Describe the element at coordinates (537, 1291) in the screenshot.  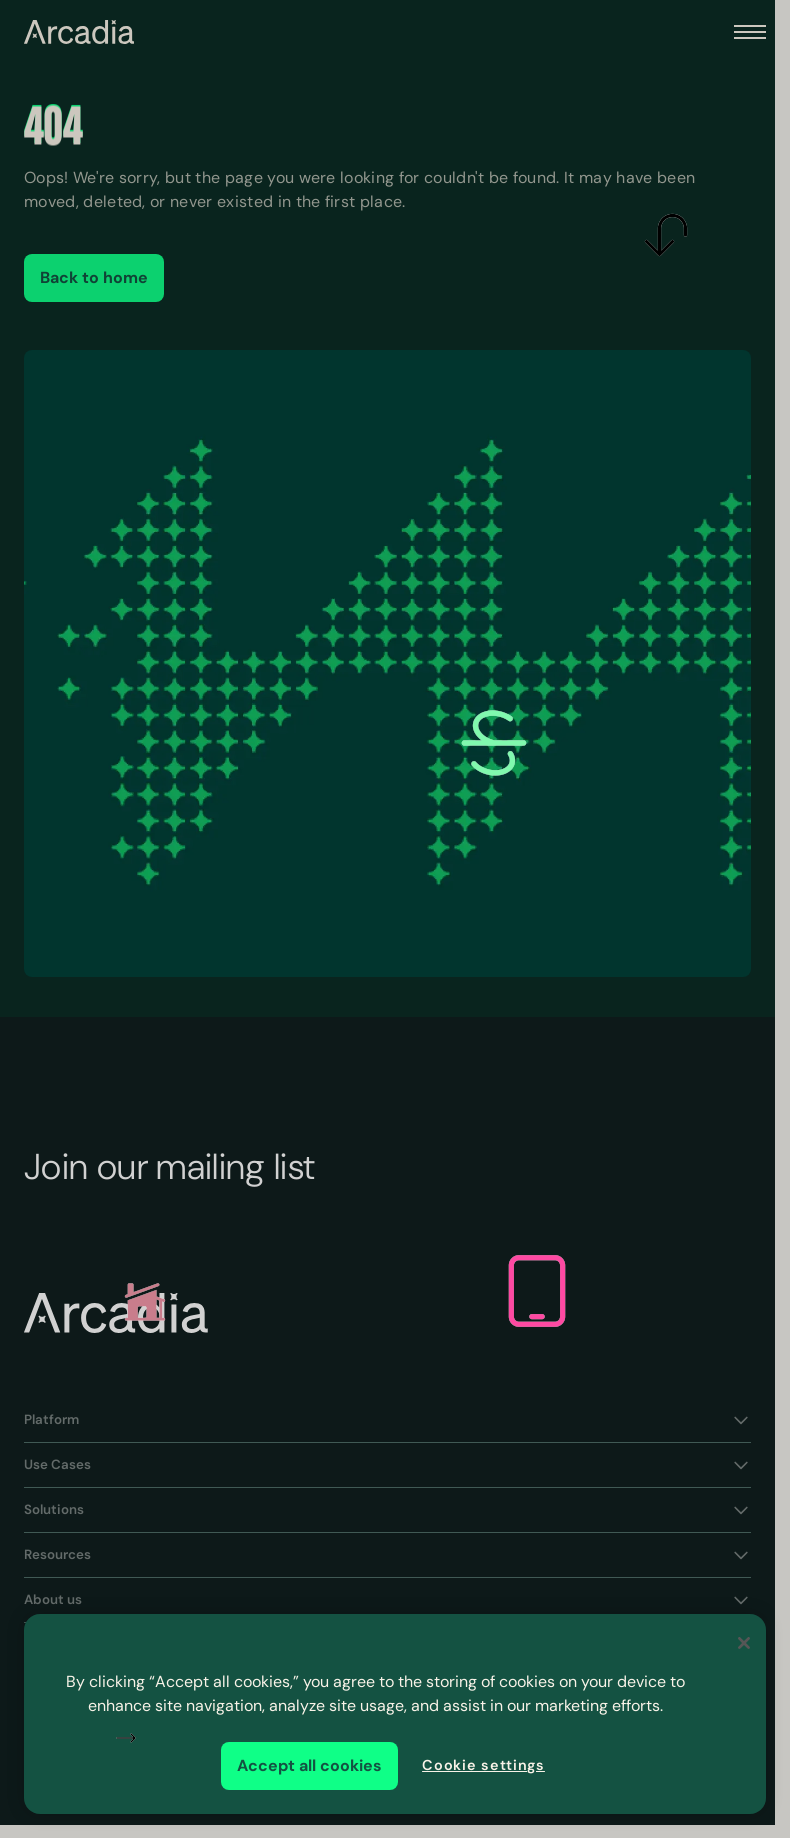
I see `view on tablet device` at that location.